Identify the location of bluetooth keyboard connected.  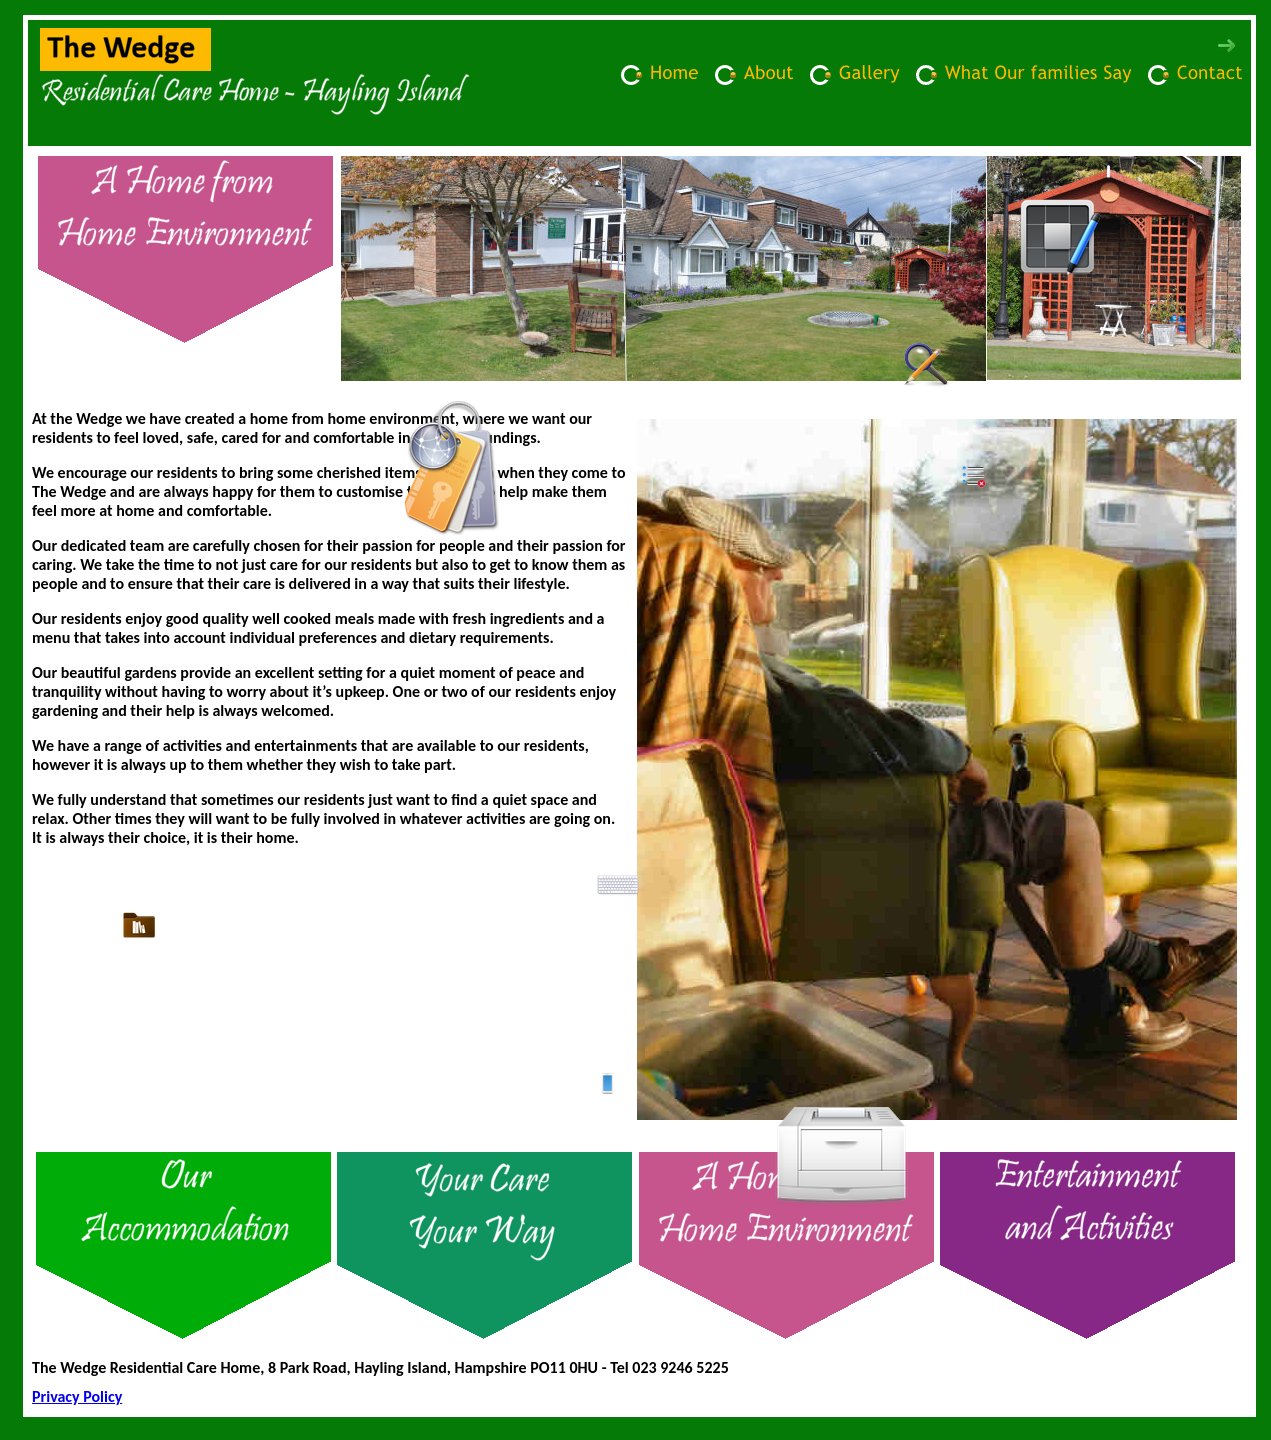
(618, 885).